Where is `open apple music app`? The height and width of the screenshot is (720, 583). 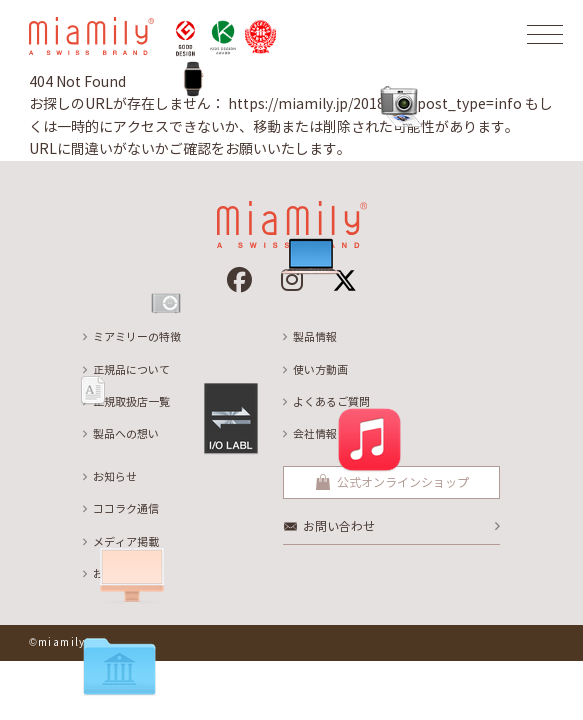
open apple music app is located at coordinates (369, 439).